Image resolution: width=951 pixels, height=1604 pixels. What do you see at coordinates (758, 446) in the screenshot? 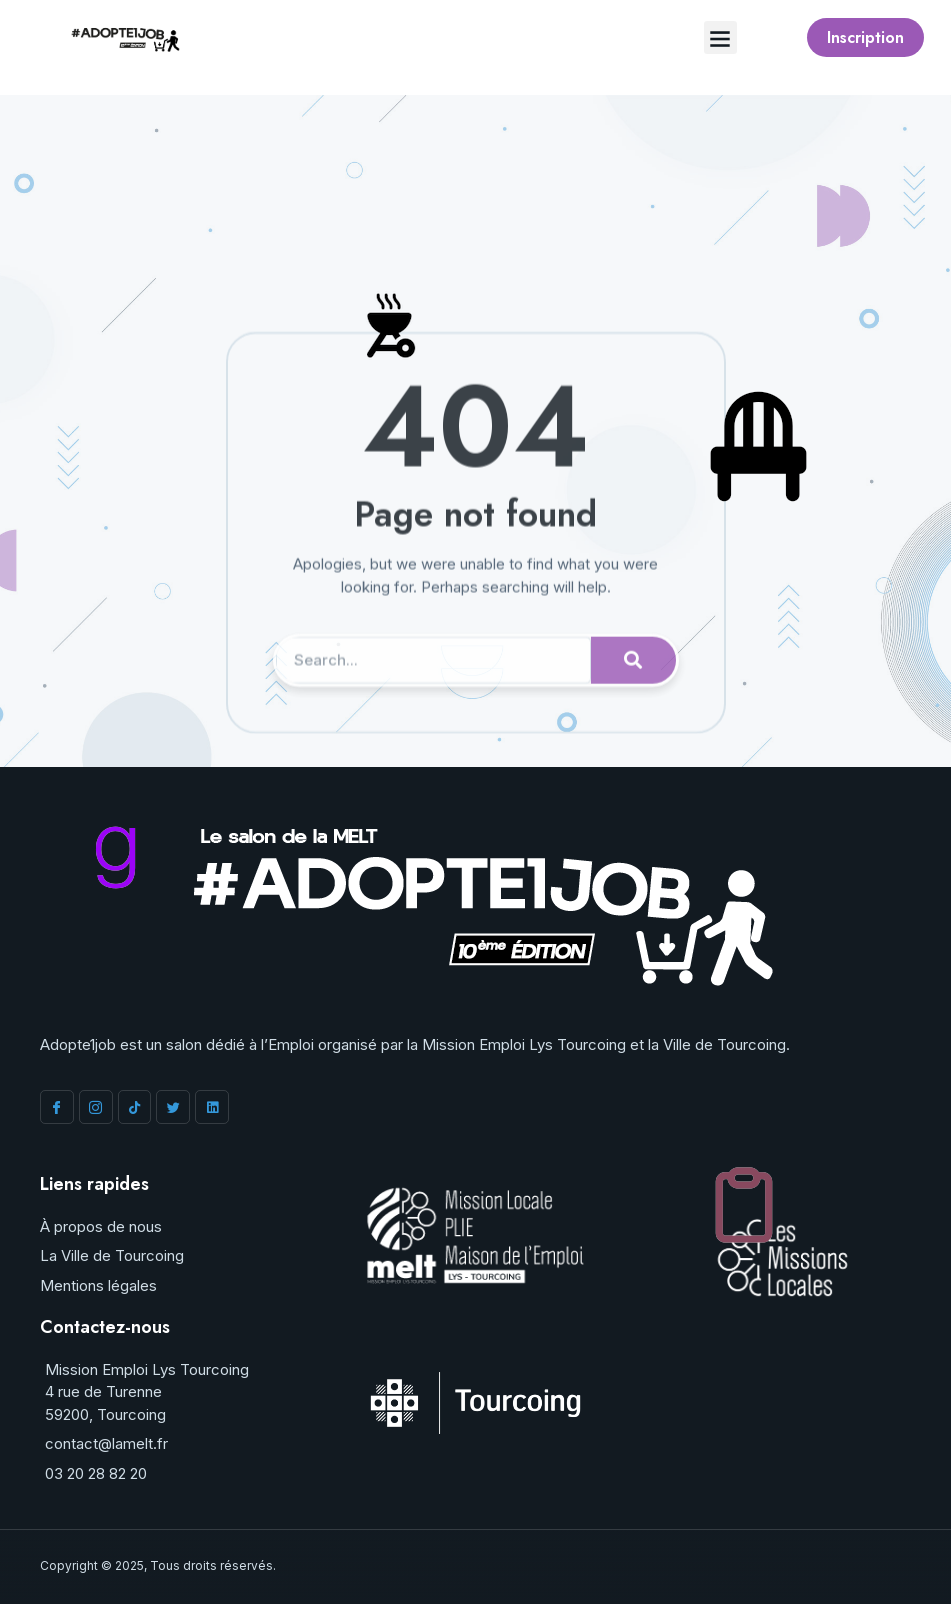
I see `select seating furniture option` at bounding box center [758, 446].